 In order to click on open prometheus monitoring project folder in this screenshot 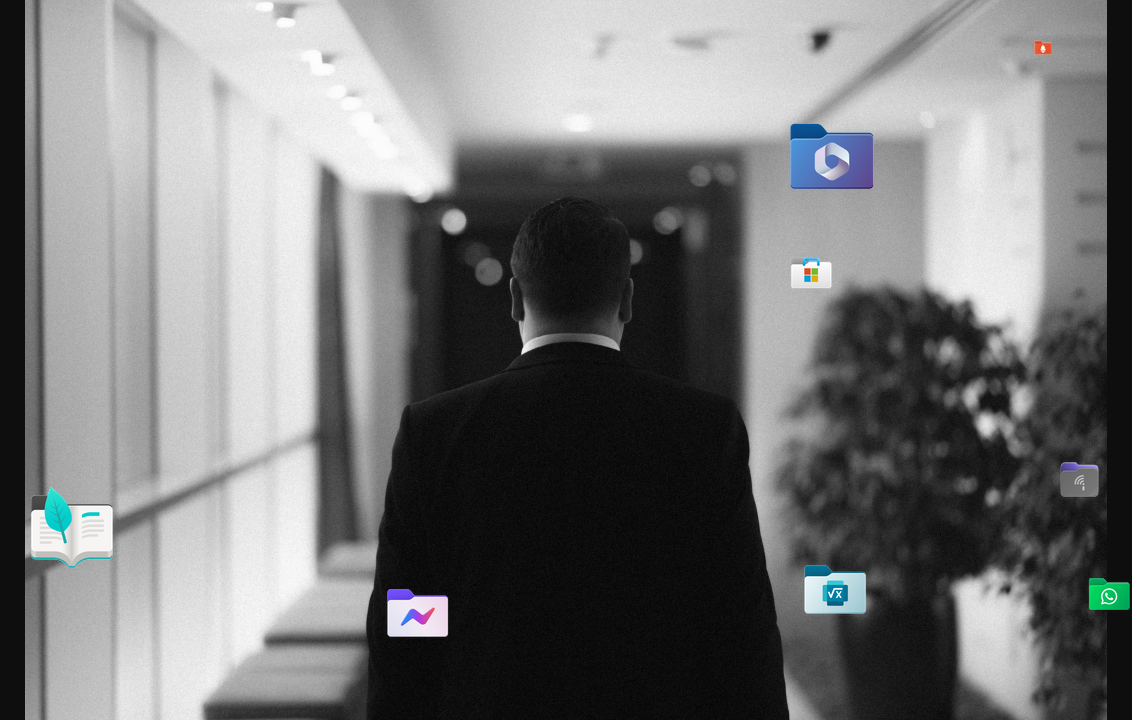, I will do `click(1043, 48)`.